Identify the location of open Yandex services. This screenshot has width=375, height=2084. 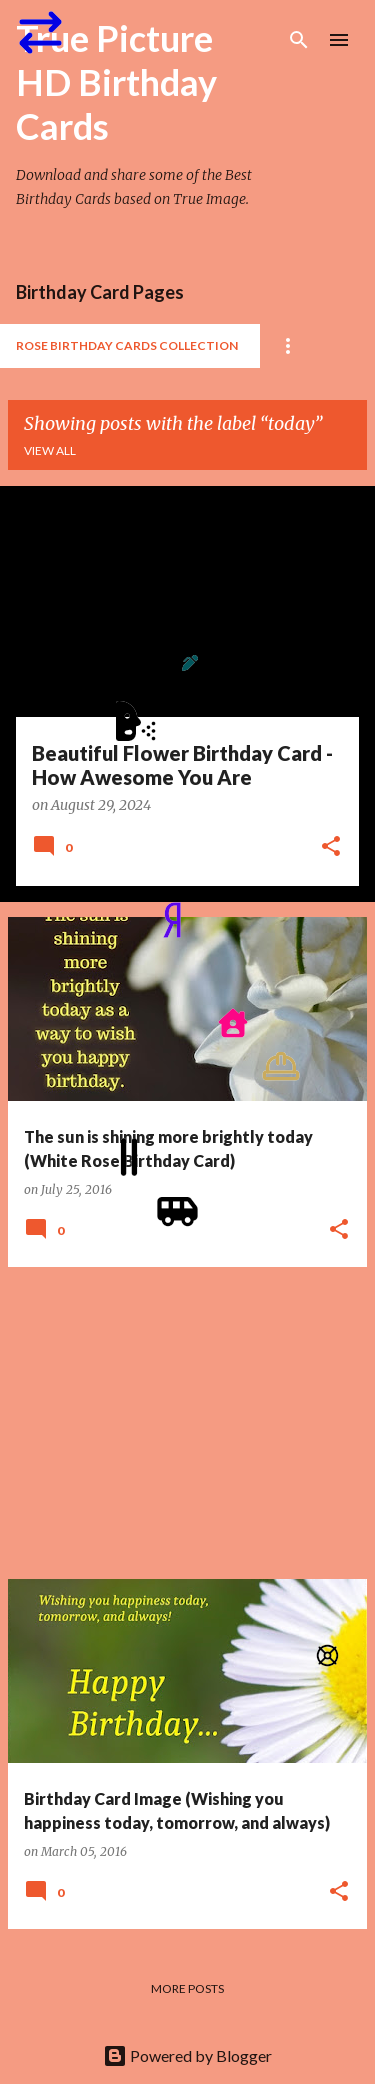
(172, 920).